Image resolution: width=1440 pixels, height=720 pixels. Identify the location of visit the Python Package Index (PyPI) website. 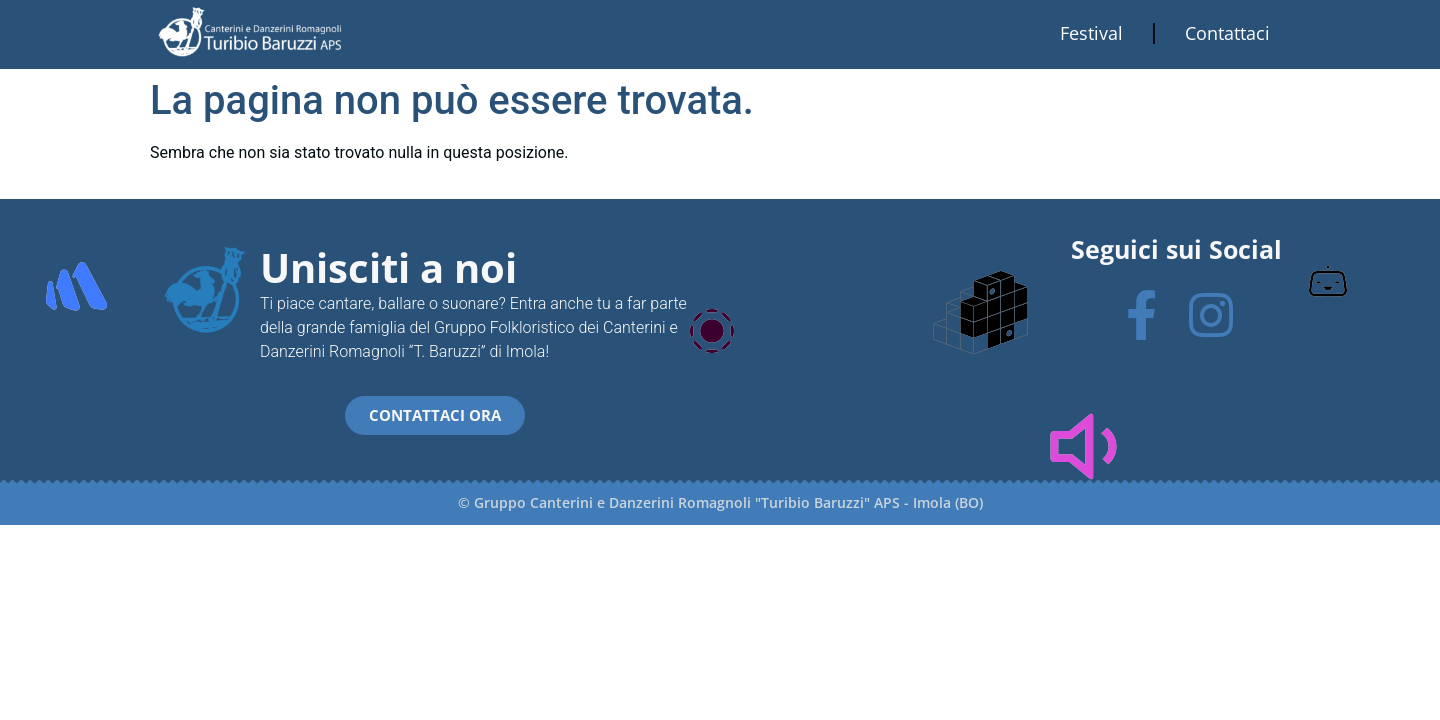
(980, 312).